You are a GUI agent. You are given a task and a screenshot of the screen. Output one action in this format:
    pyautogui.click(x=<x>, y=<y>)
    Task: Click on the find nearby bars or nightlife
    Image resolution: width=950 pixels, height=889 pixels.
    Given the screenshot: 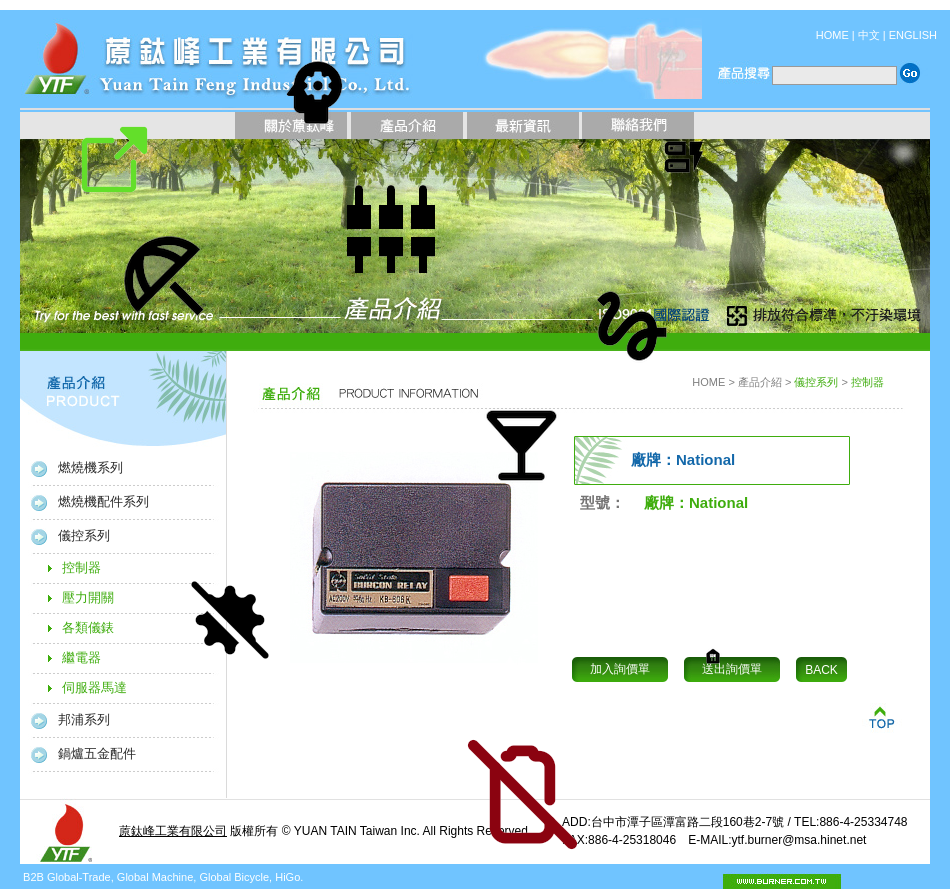 What is the action you would take?
    pyautogui.click(x=521, y=445)
    